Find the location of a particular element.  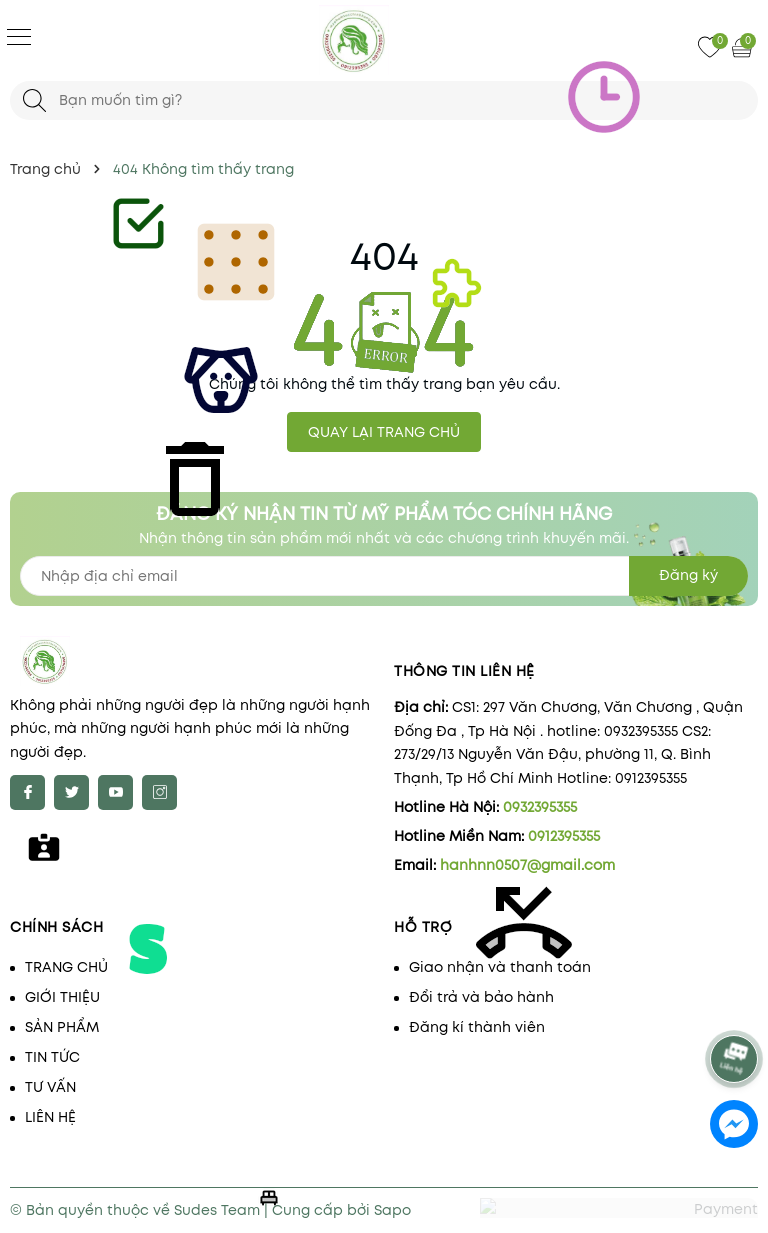

browse pet-related content or services is located at coordinates (221, 380).